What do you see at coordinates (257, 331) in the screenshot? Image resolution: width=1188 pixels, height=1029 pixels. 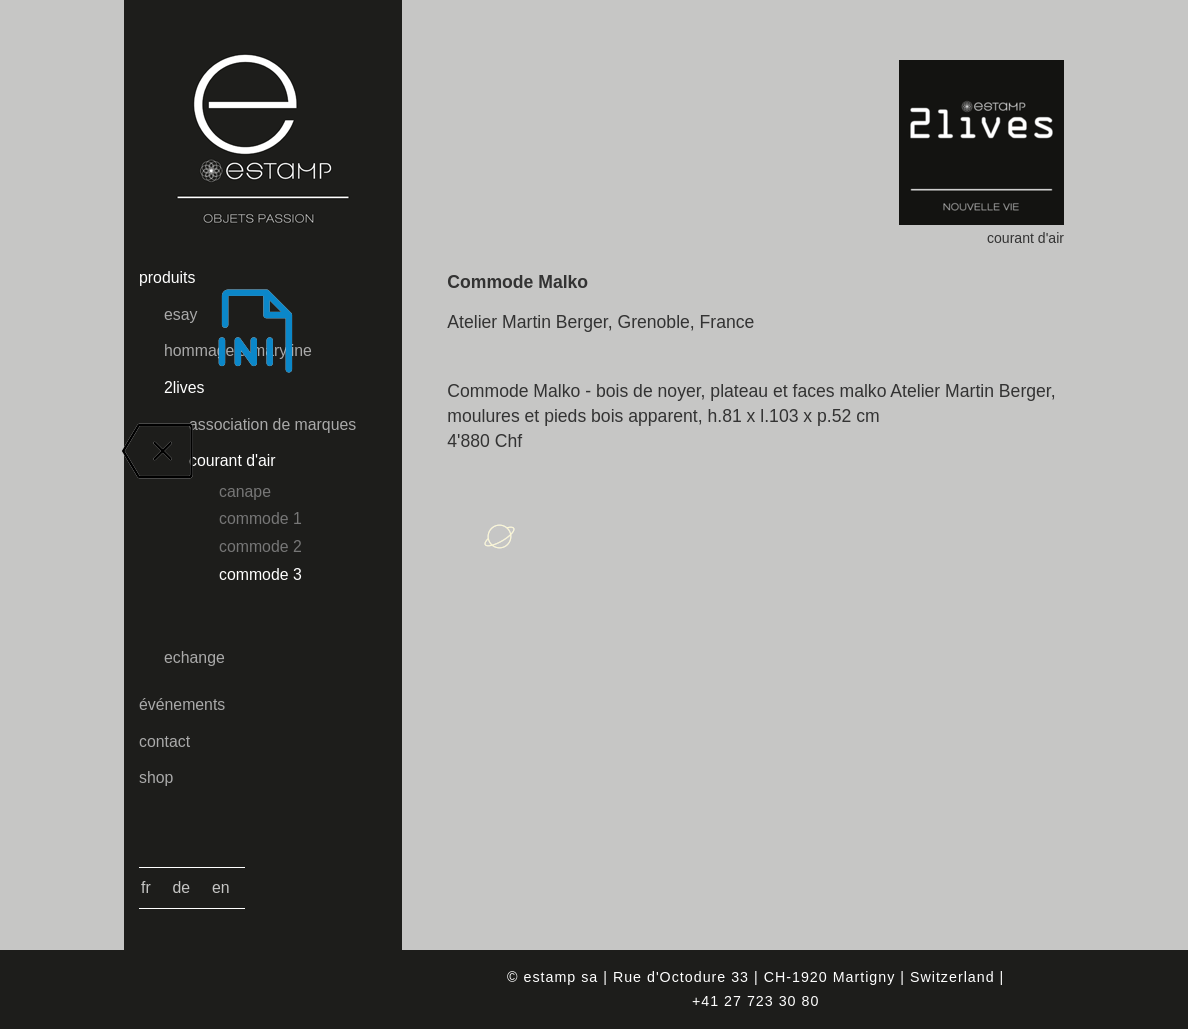 I see `open or view an INI configuration file` at bounding box center [257, 331].